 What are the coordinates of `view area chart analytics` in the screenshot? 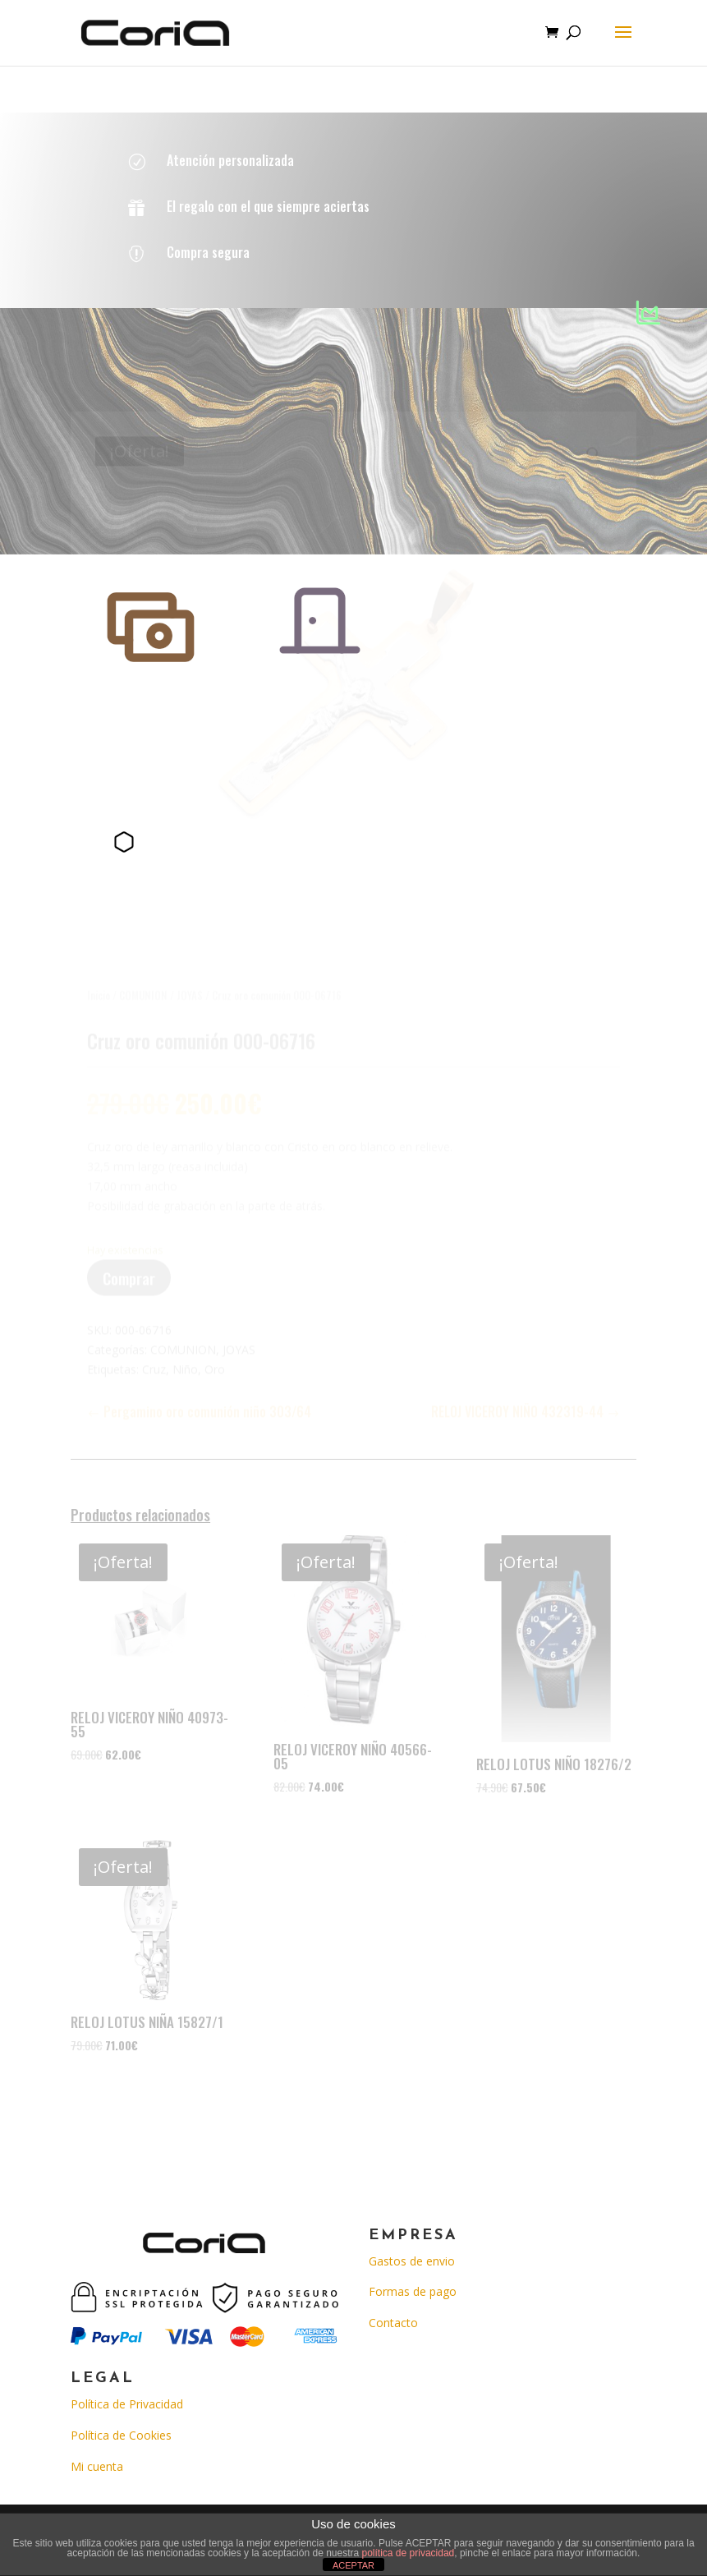 It's located at (648, 312).